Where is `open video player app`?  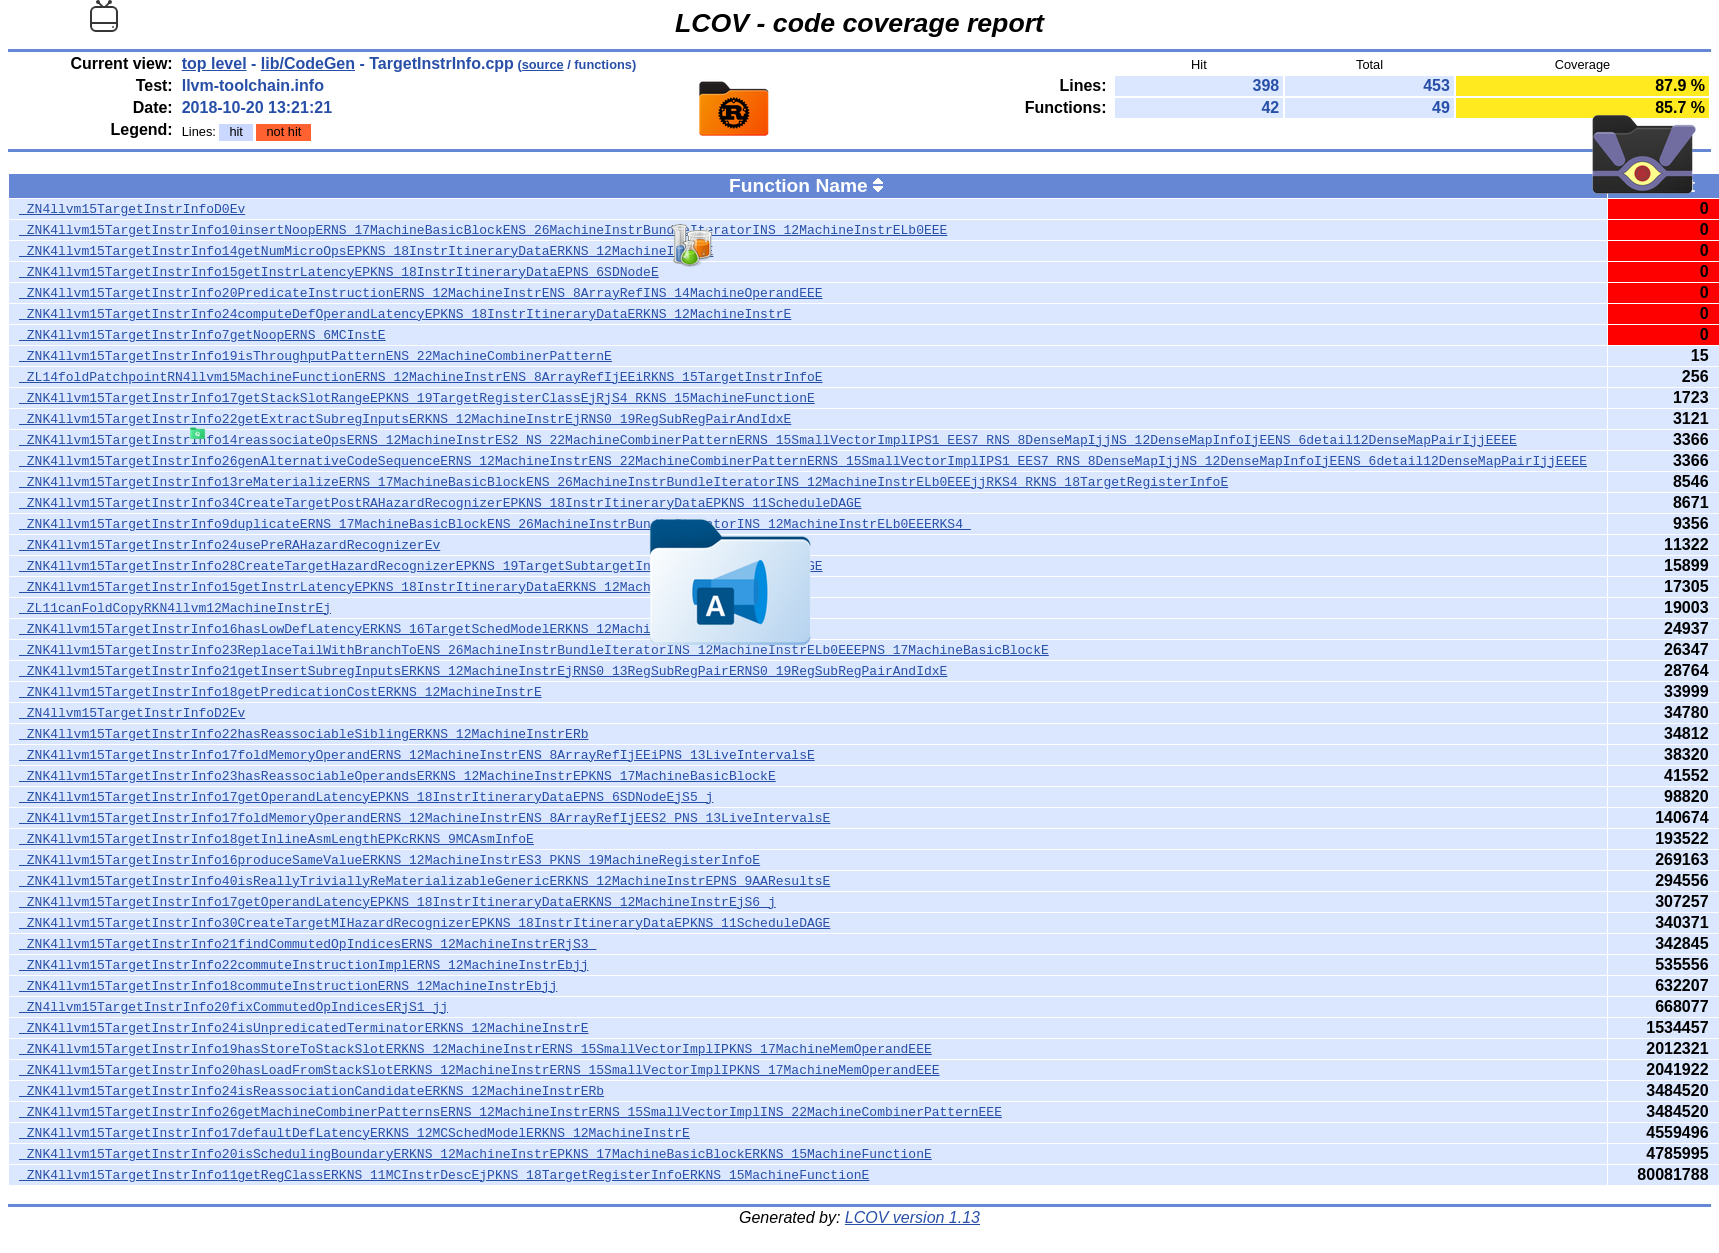 open video player app is located at coordinates (104, 16).